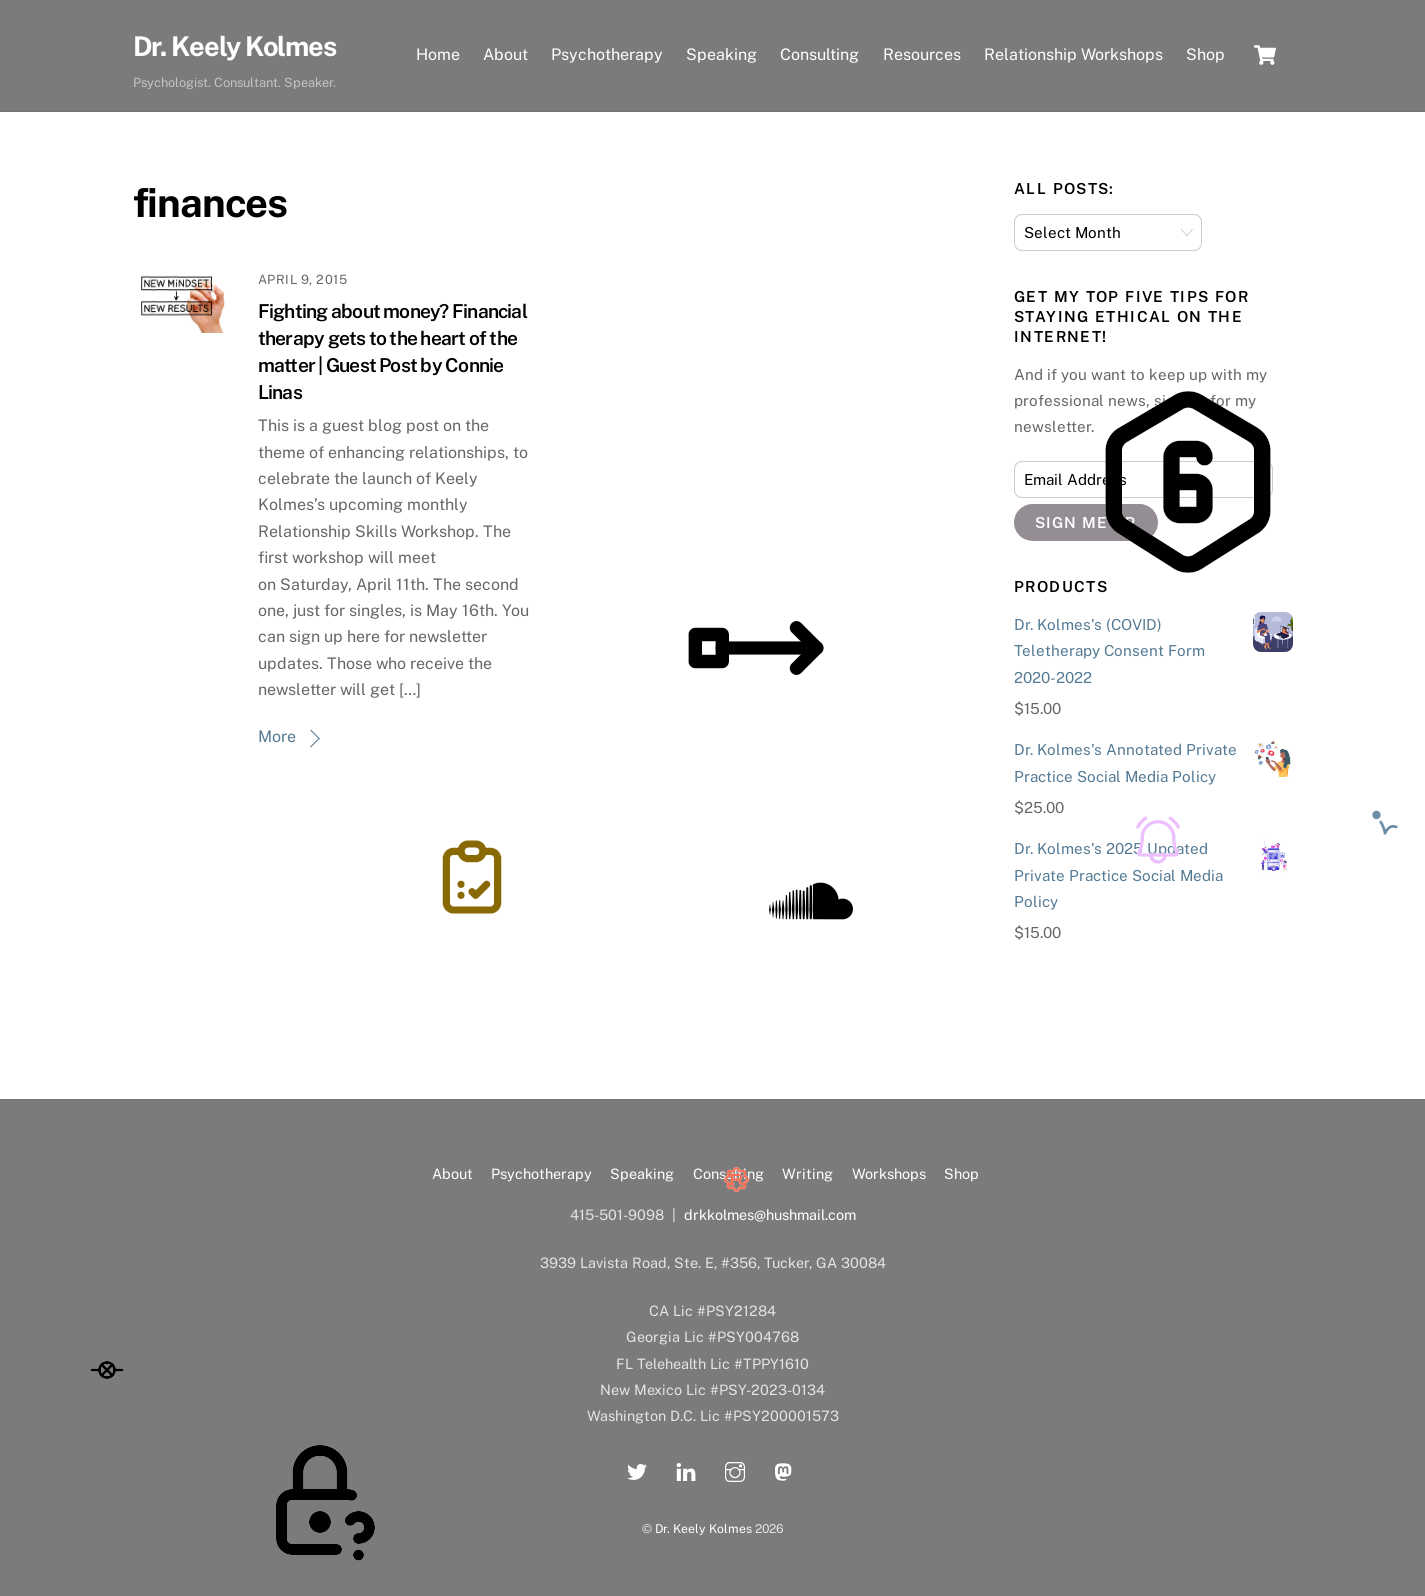  Describe the element at coordinates (736, 1179) in the screenshot. I see `rust programming language logo` at that location.